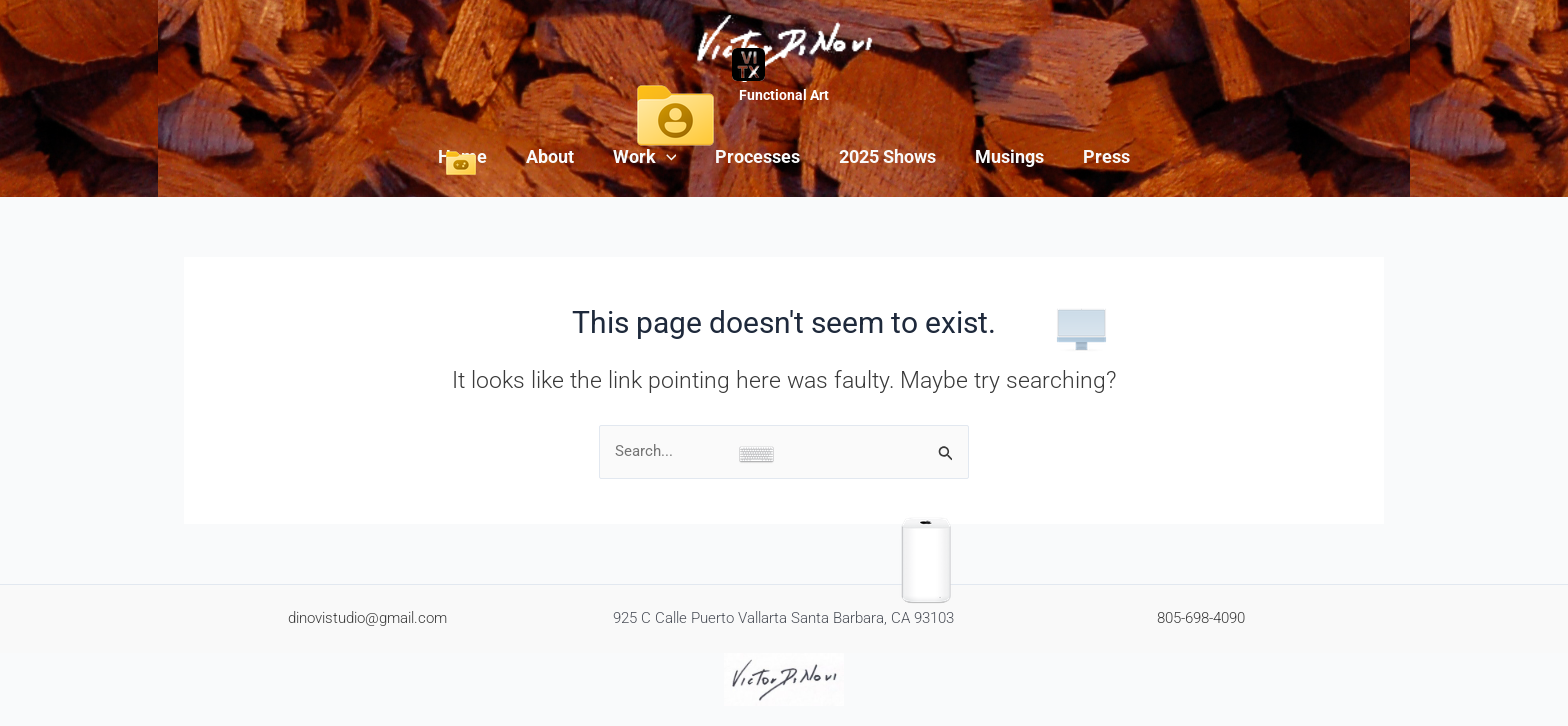 This screenshot has width=1568, height=726. Describe the element at coordinates (675, 117) in the screenshot. I see `open your contacts folder` at that location.